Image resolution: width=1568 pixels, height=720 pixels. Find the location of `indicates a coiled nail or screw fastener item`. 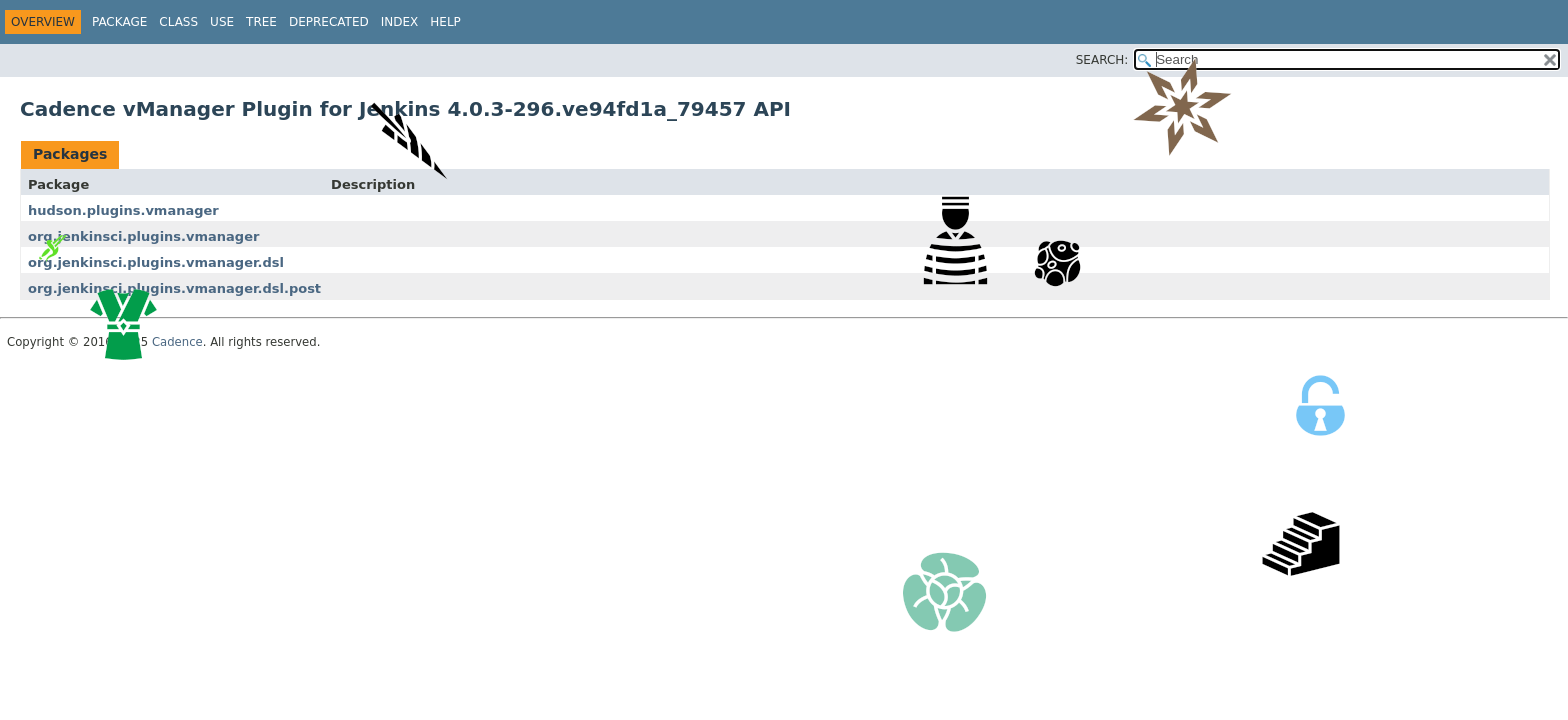

indicates a coiled nail or screw fastener item is located at coordinates (409, 141).